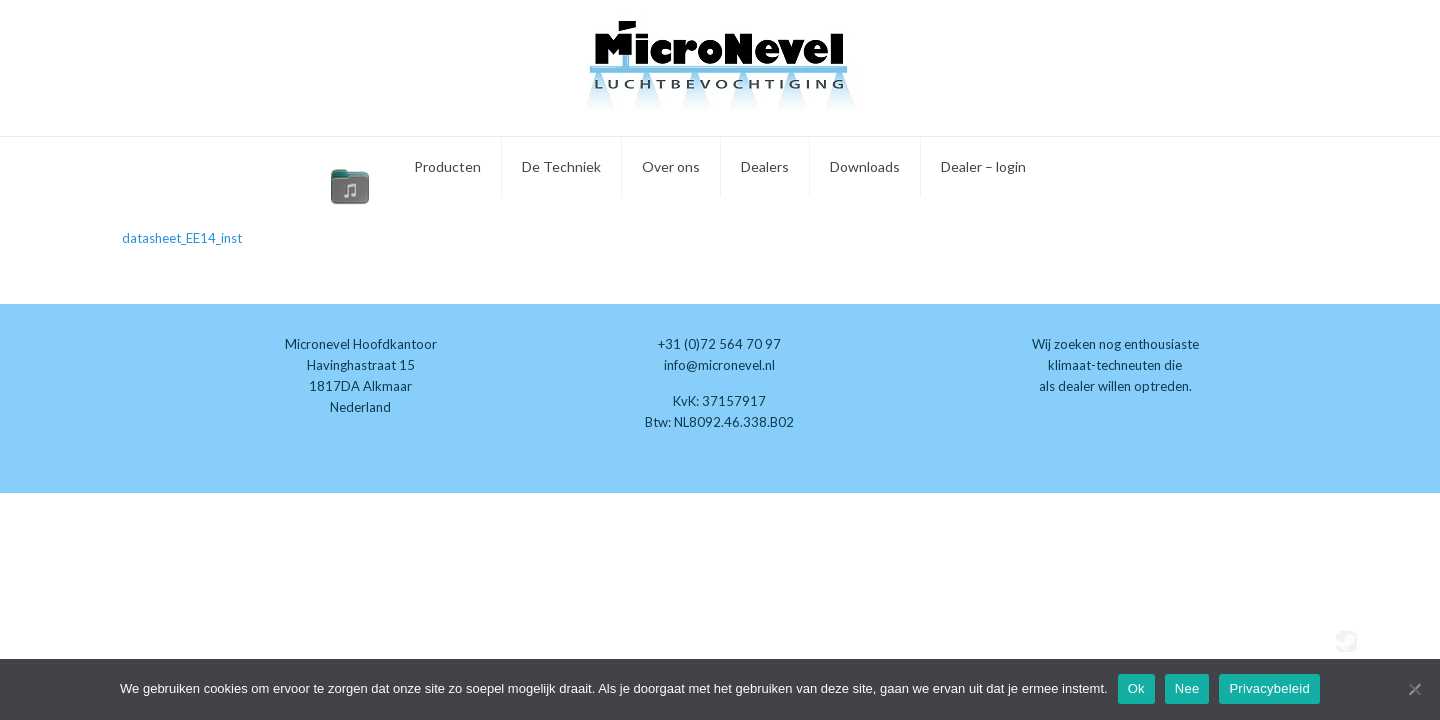 This screenshot has height=720, width=1440. I want to click on open your music folder, so click(350, 186).